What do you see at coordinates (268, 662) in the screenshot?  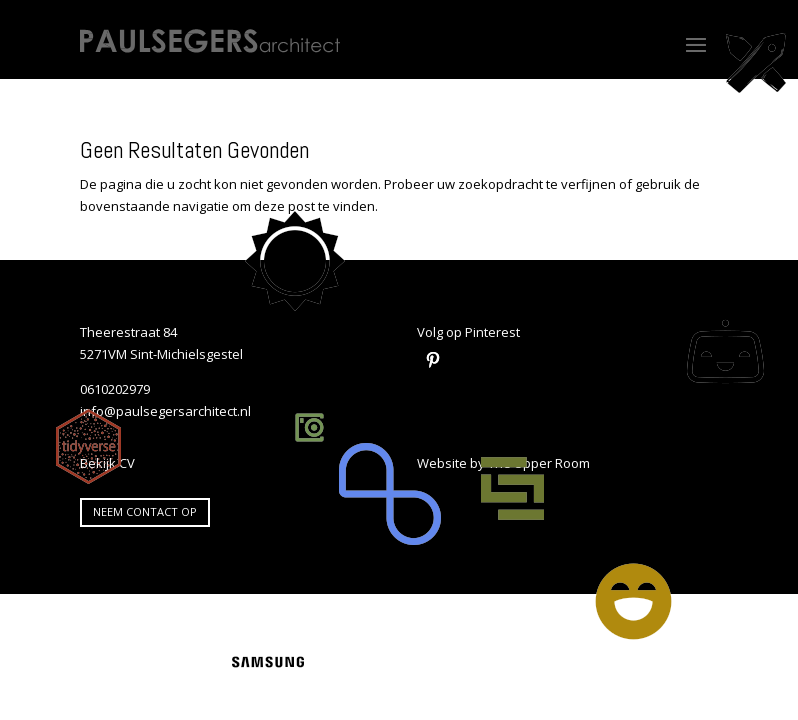 I see `Samsung brand logo` at bounding box center [268, 662].